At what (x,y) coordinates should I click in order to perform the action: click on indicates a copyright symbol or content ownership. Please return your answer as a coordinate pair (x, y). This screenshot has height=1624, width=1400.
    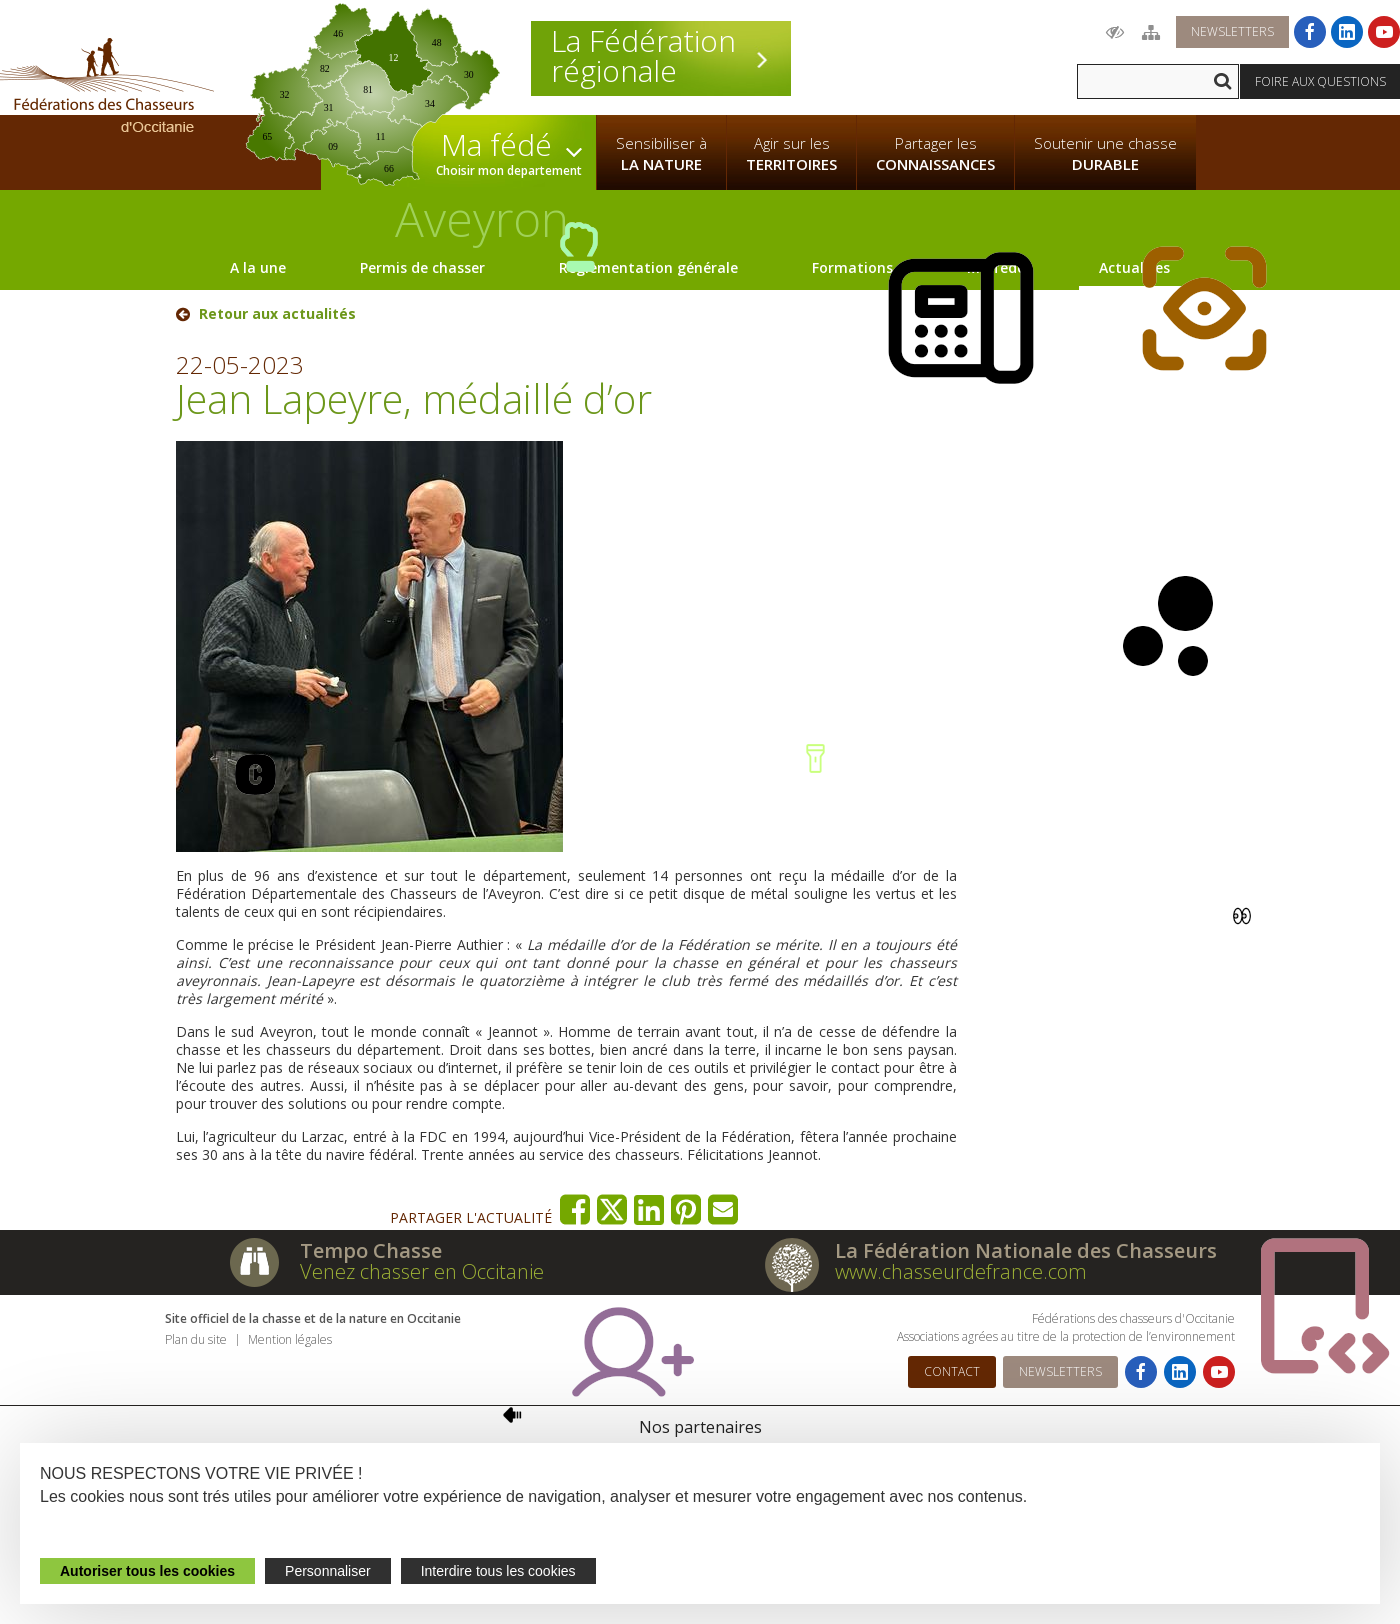
    Looking at the image, I should click on (255, 774).